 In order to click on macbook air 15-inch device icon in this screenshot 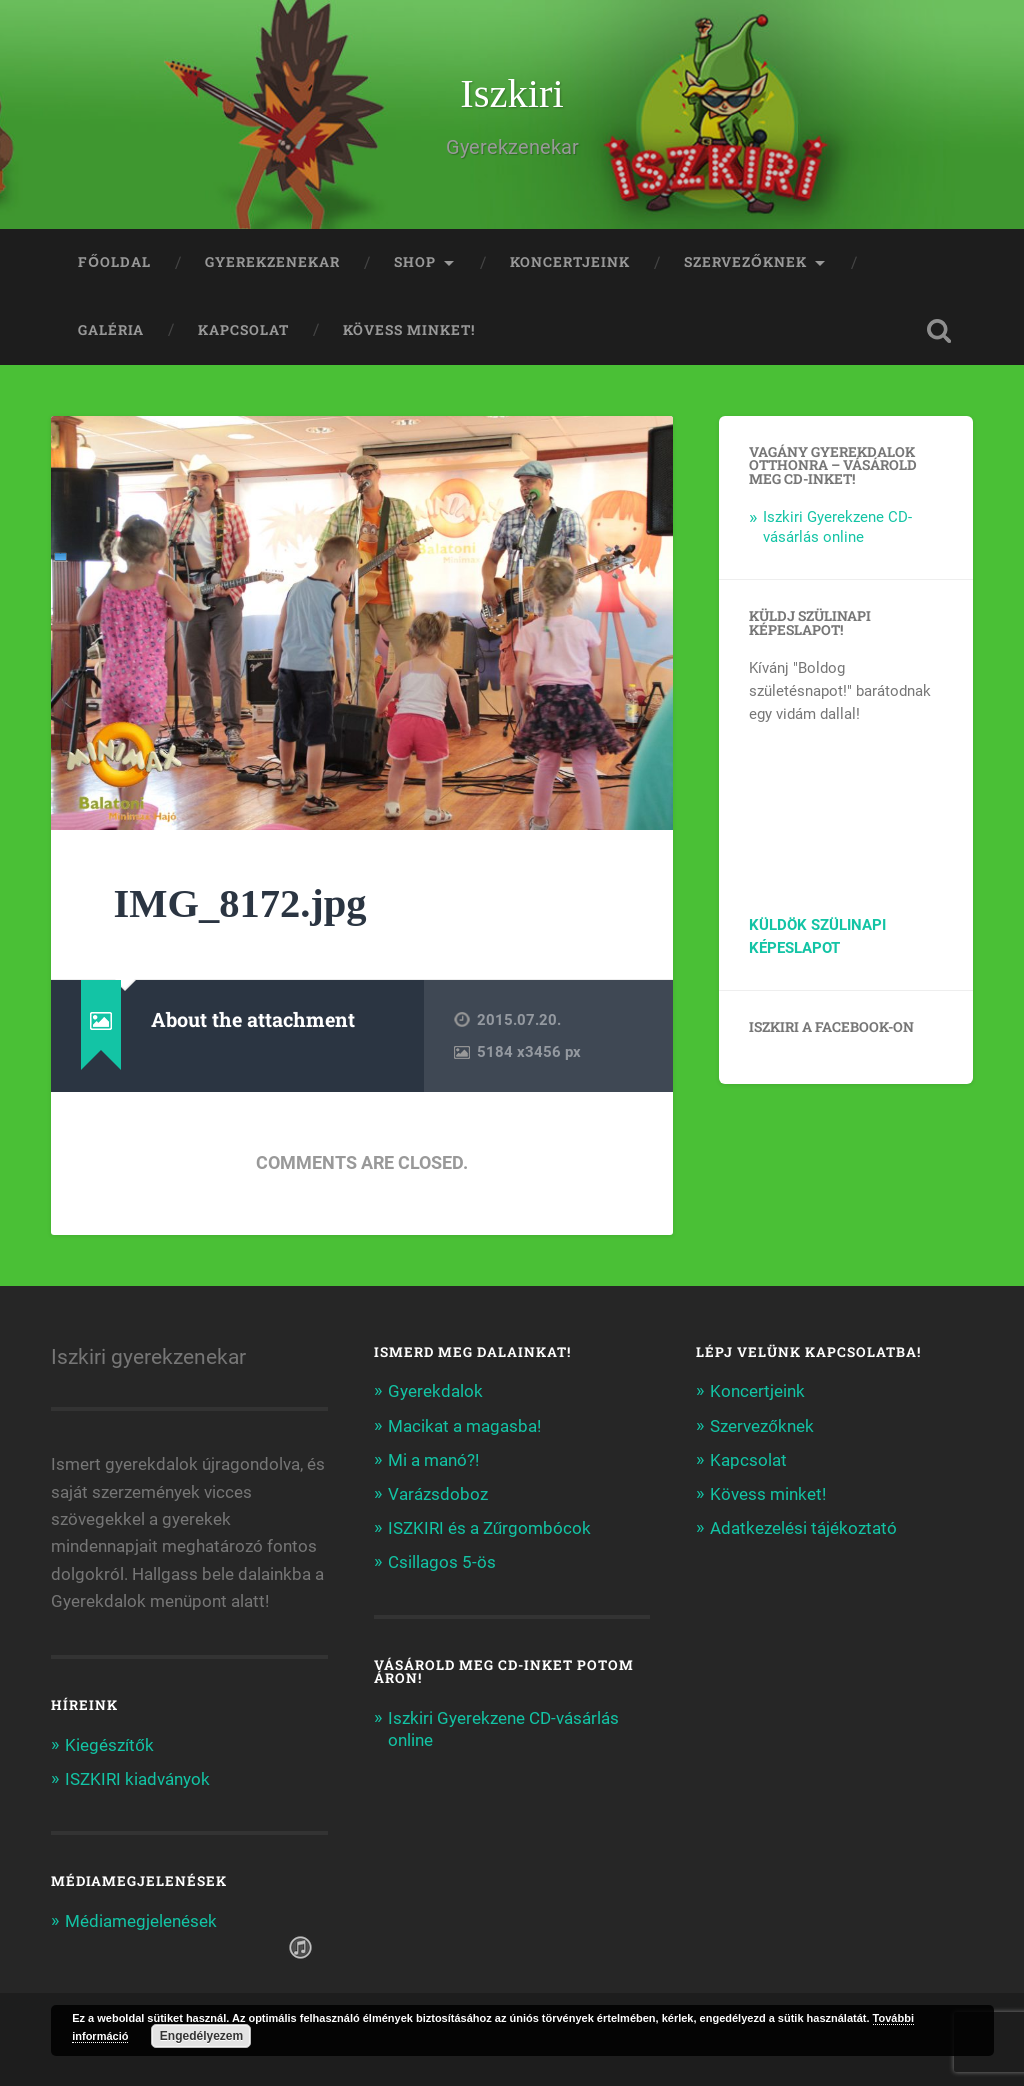, I will do `click(60, 556)`.